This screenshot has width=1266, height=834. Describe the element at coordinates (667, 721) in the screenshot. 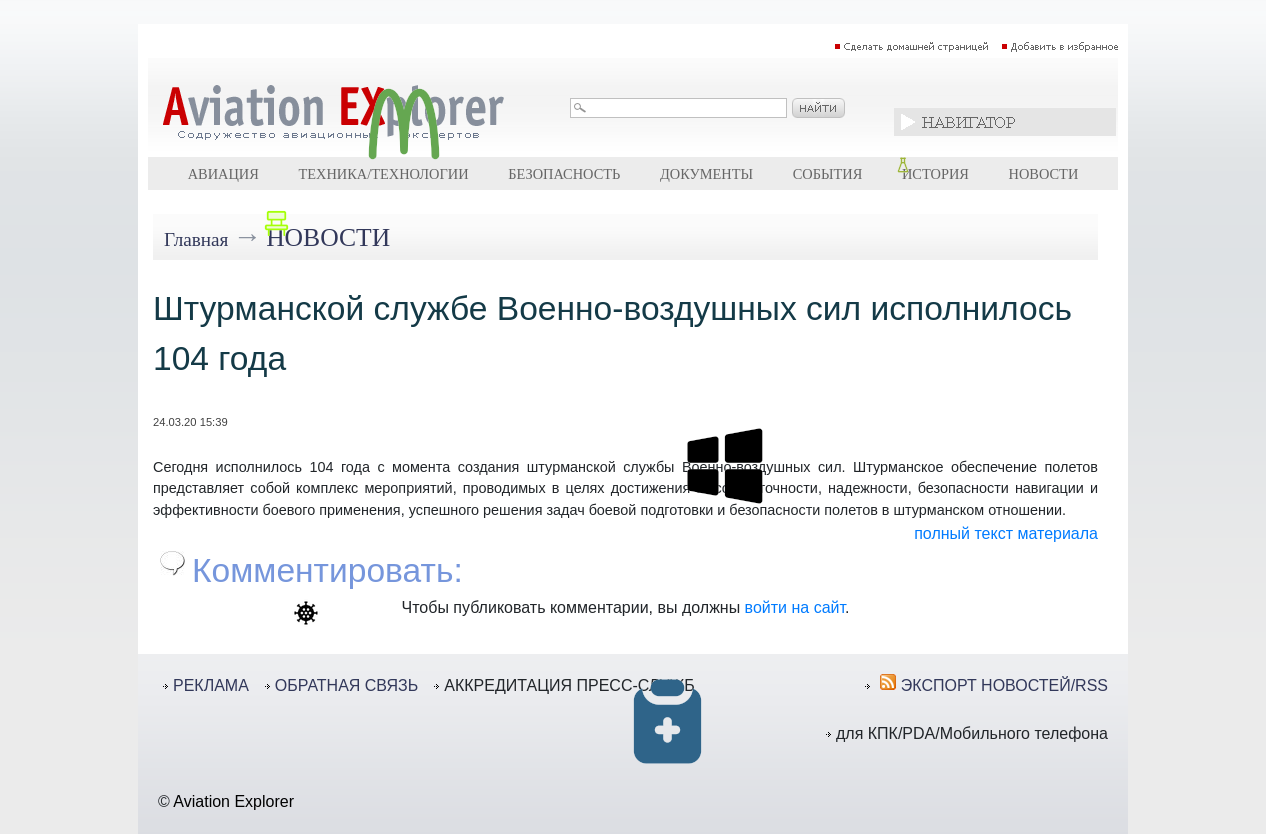

I see `add new item to clipboard` at that location.